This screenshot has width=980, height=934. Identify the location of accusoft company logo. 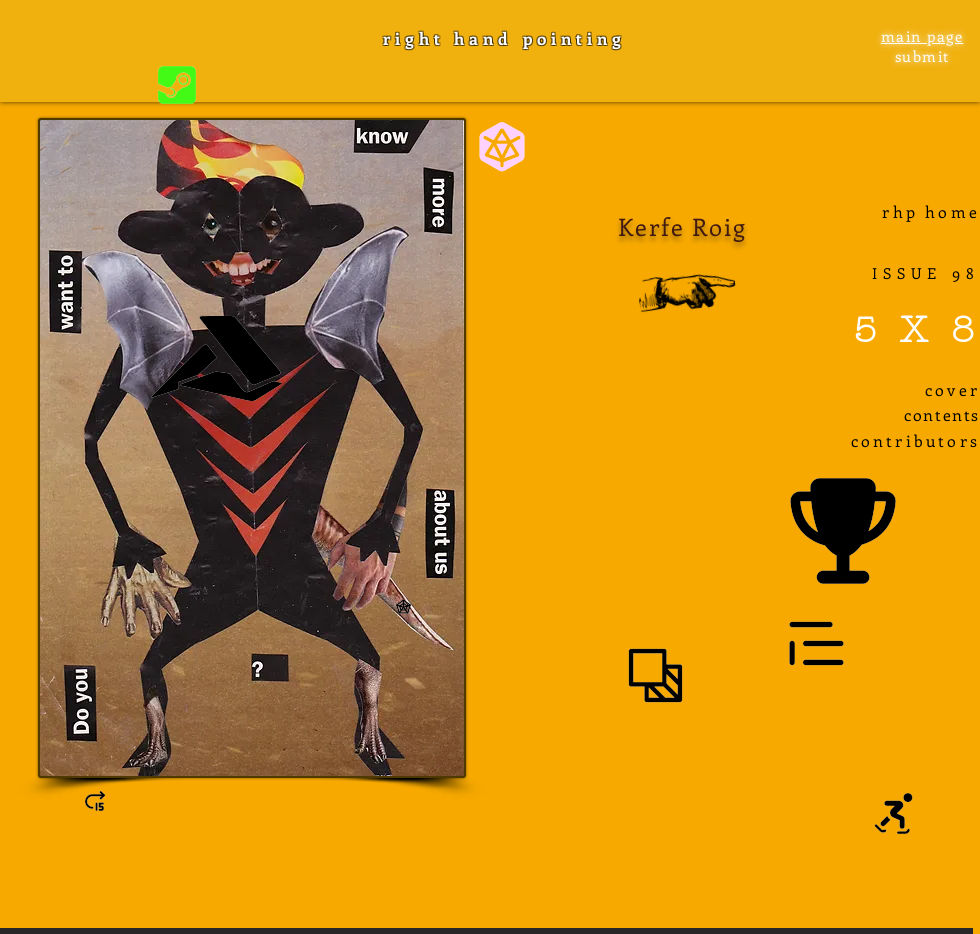
(216, 358).